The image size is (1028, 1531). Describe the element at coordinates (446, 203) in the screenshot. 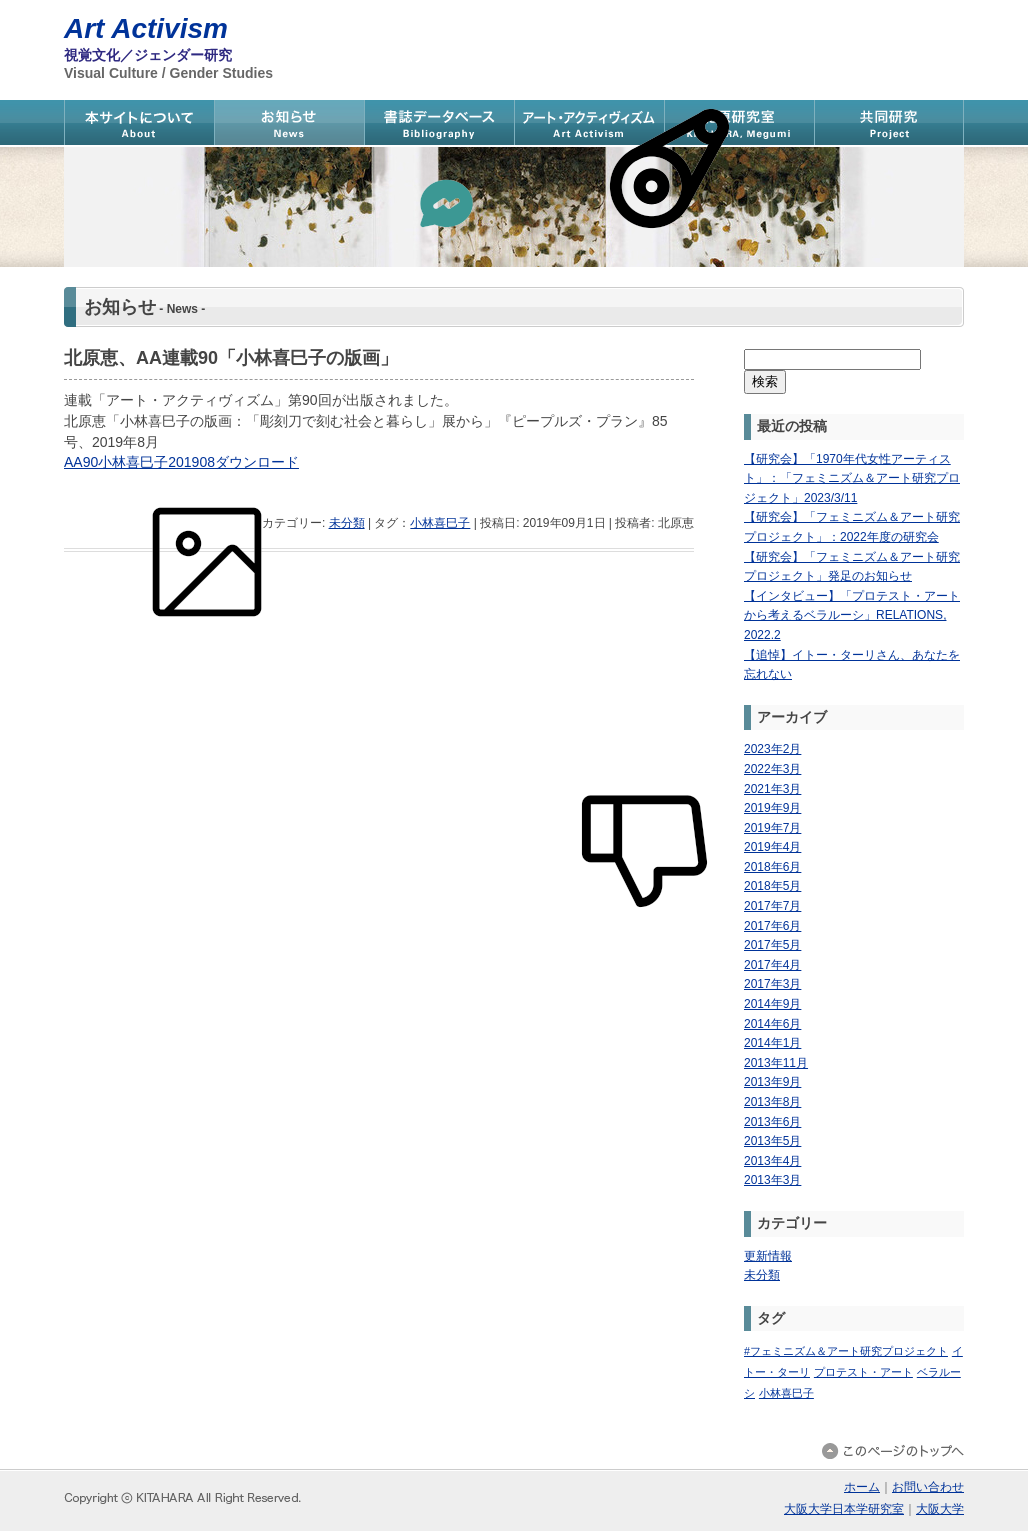

I see `open Facebook Messenger` at that location.